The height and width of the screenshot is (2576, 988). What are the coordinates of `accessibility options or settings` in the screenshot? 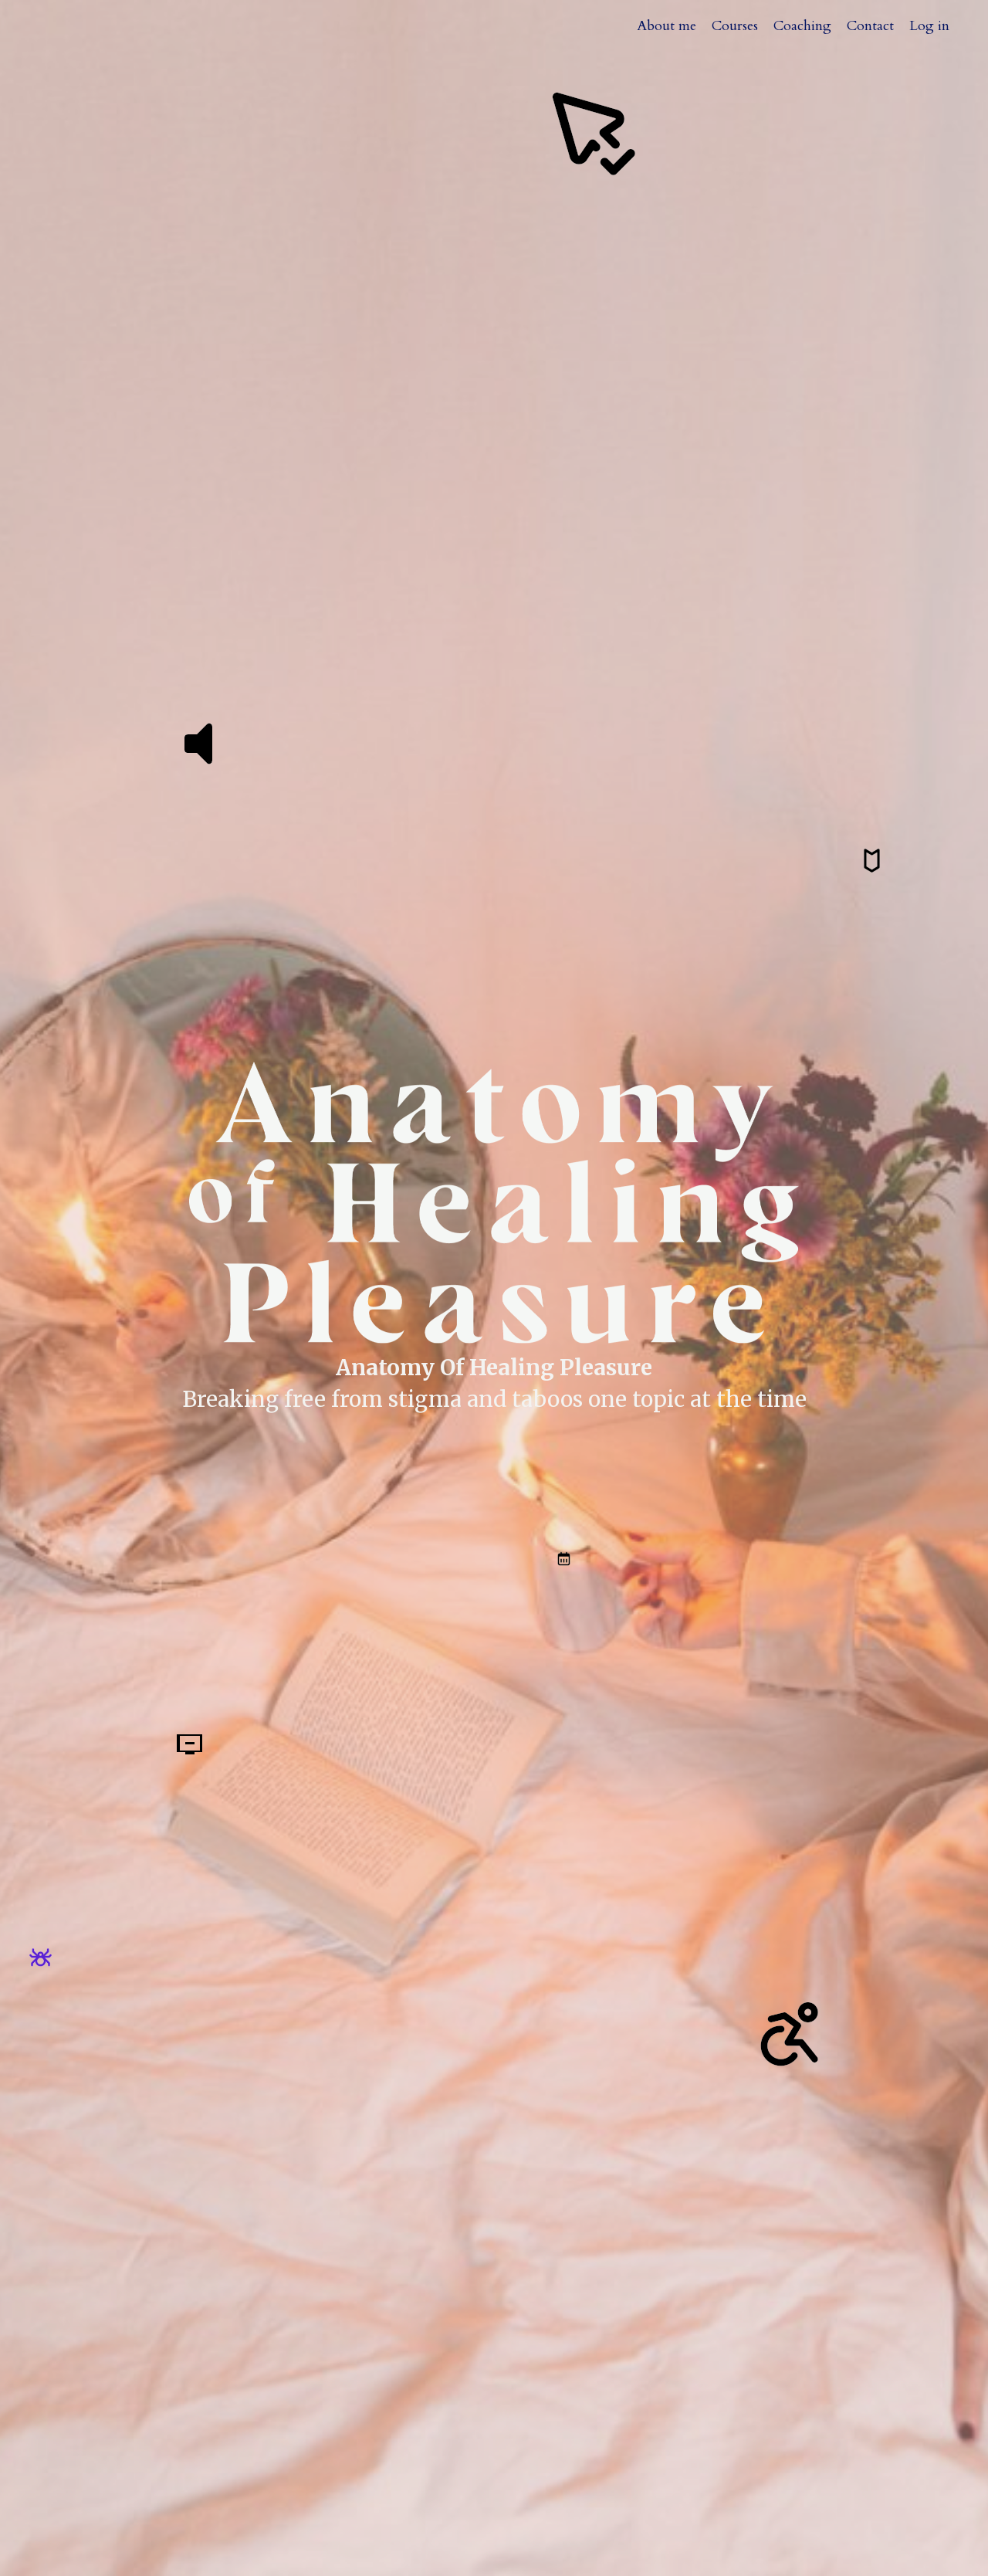 It's located at (791, 2032).